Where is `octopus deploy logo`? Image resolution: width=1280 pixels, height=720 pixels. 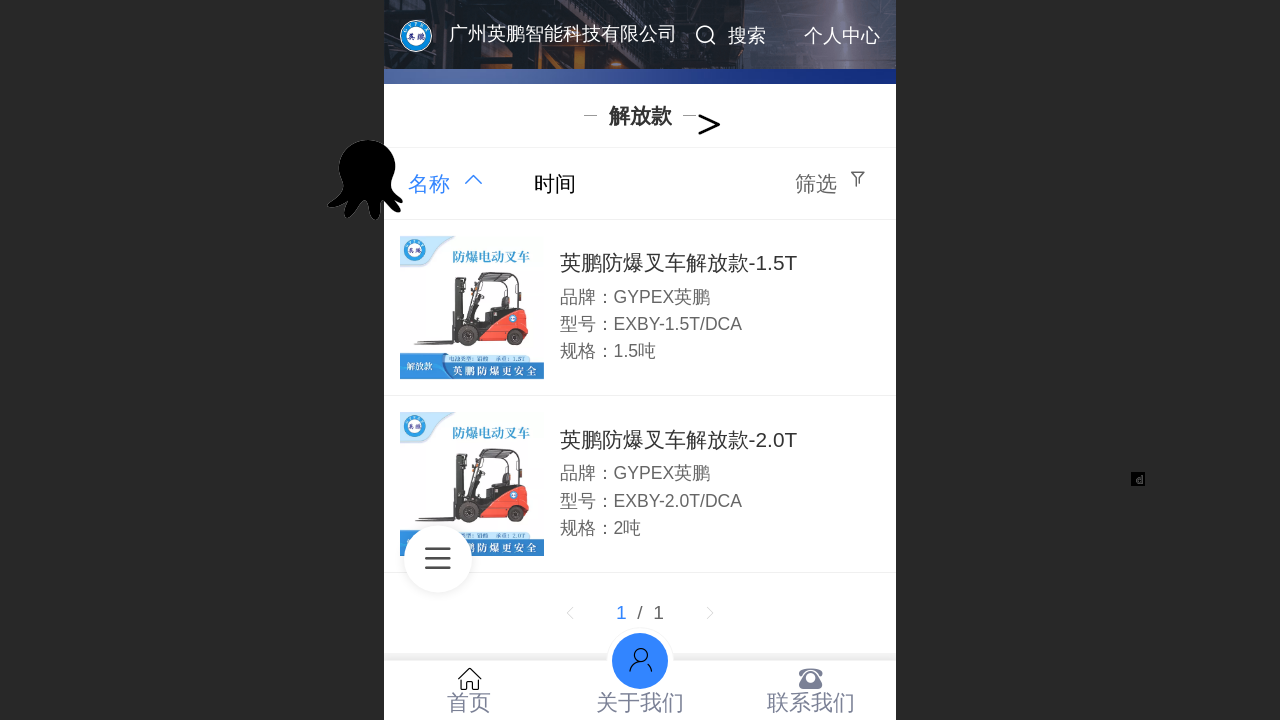
octopus deploy logo is located at coordinates (365, 180).